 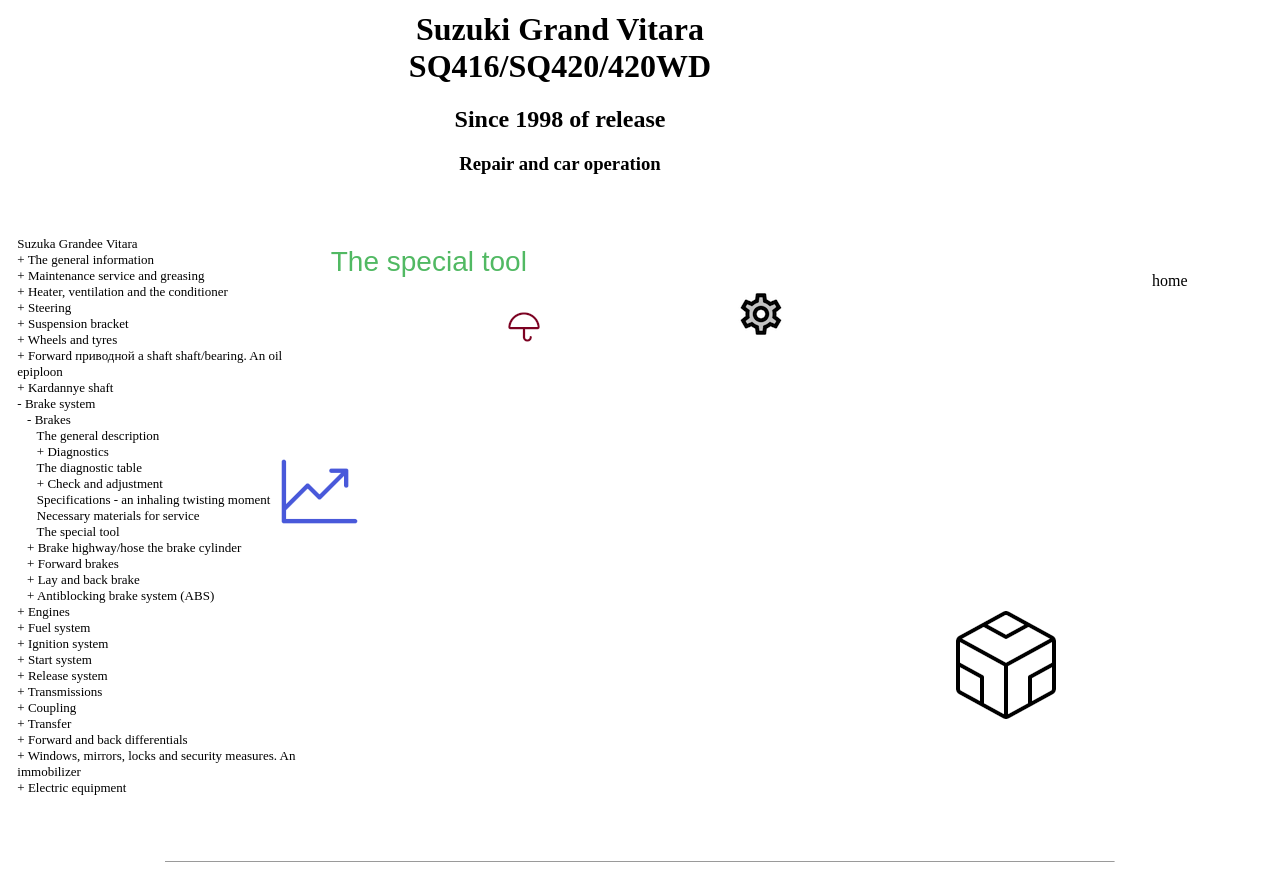 What do you see at coordinates (1006, 665) in the screenshot?
I see `open CodeSandbox development environment` at bounding box center [1006, 665].